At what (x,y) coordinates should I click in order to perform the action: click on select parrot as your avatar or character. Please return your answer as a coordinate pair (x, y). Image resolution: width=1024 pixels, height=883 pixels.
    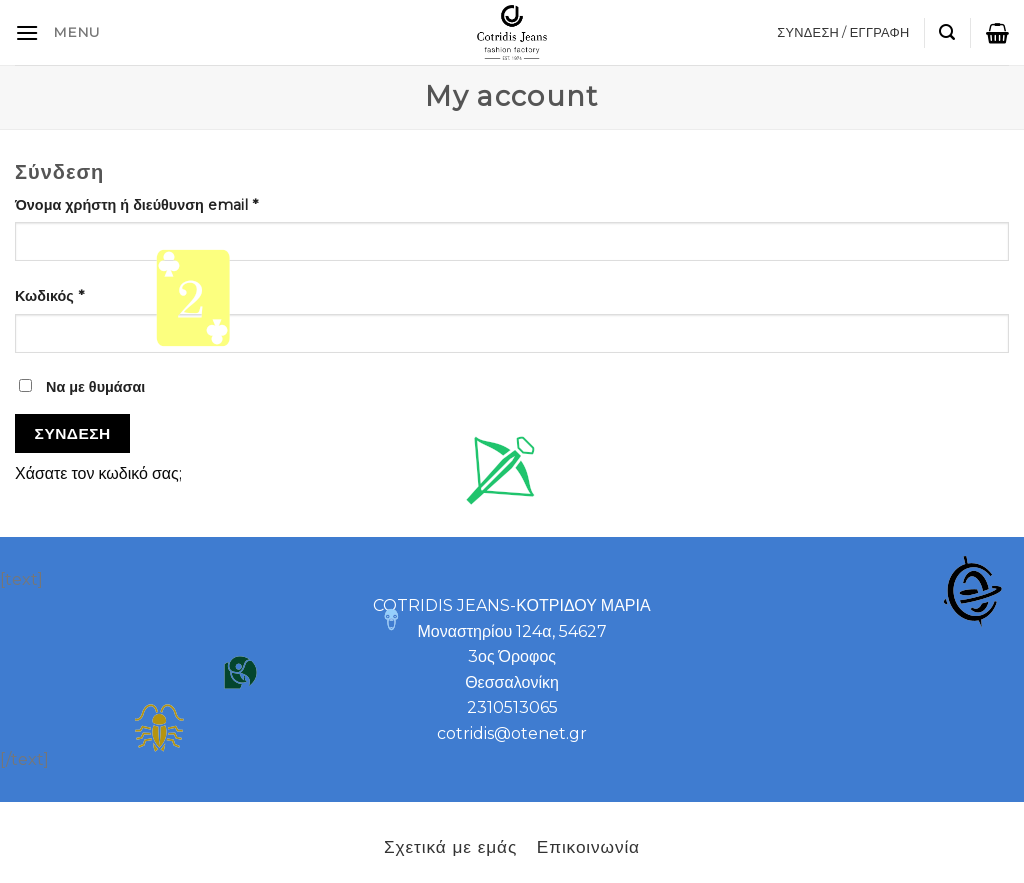
    Looking at the image, I should click on (240, 672).